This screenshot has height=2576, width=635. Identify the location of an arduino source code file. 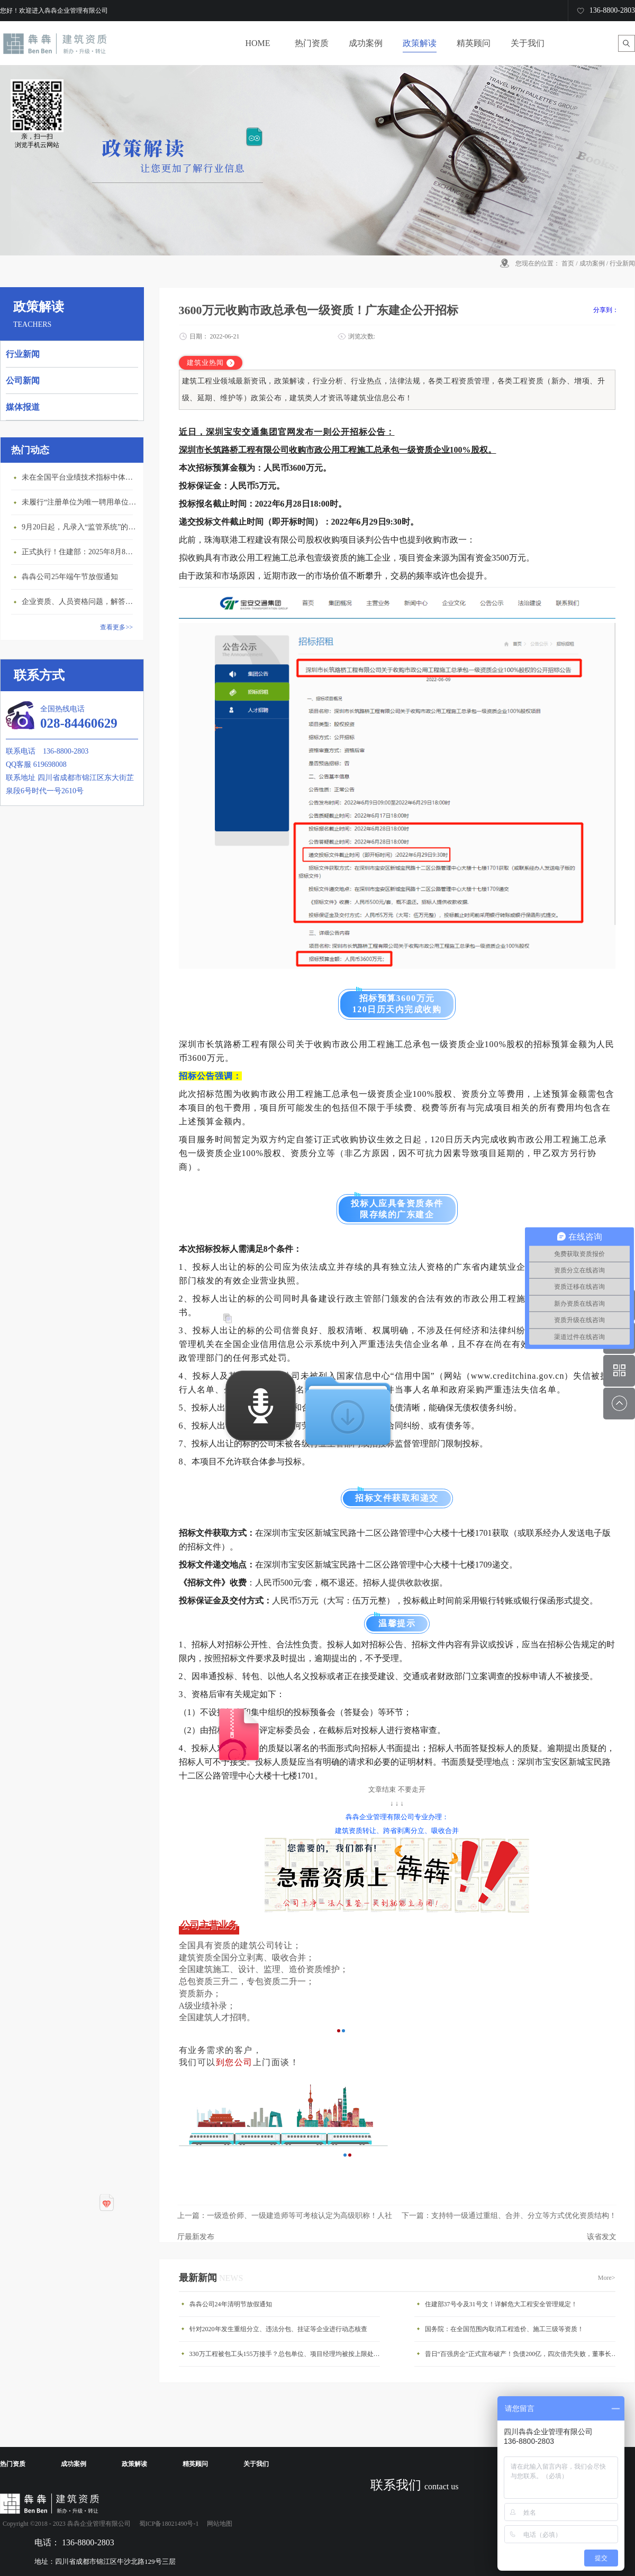
(254, 136).